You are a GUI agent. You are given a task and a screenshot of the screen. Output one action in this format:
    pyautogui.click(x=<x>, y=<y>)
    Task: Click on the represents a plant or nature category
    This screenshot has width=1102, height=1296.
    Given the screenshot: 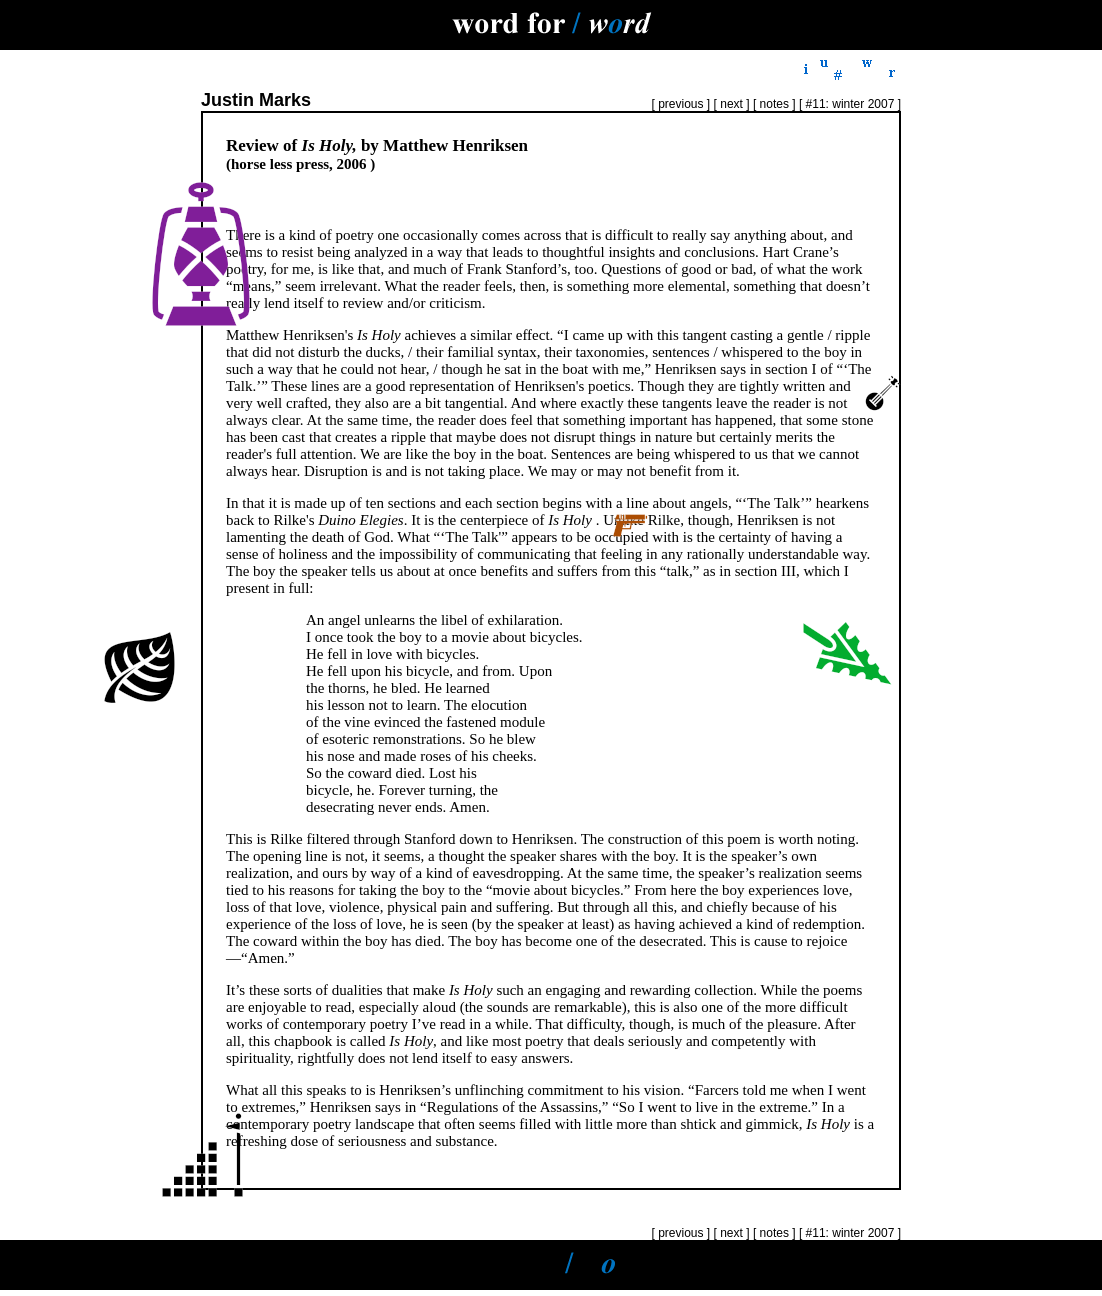 What is the action you would take?
    pyautogui.click(x=139, y=667)
    